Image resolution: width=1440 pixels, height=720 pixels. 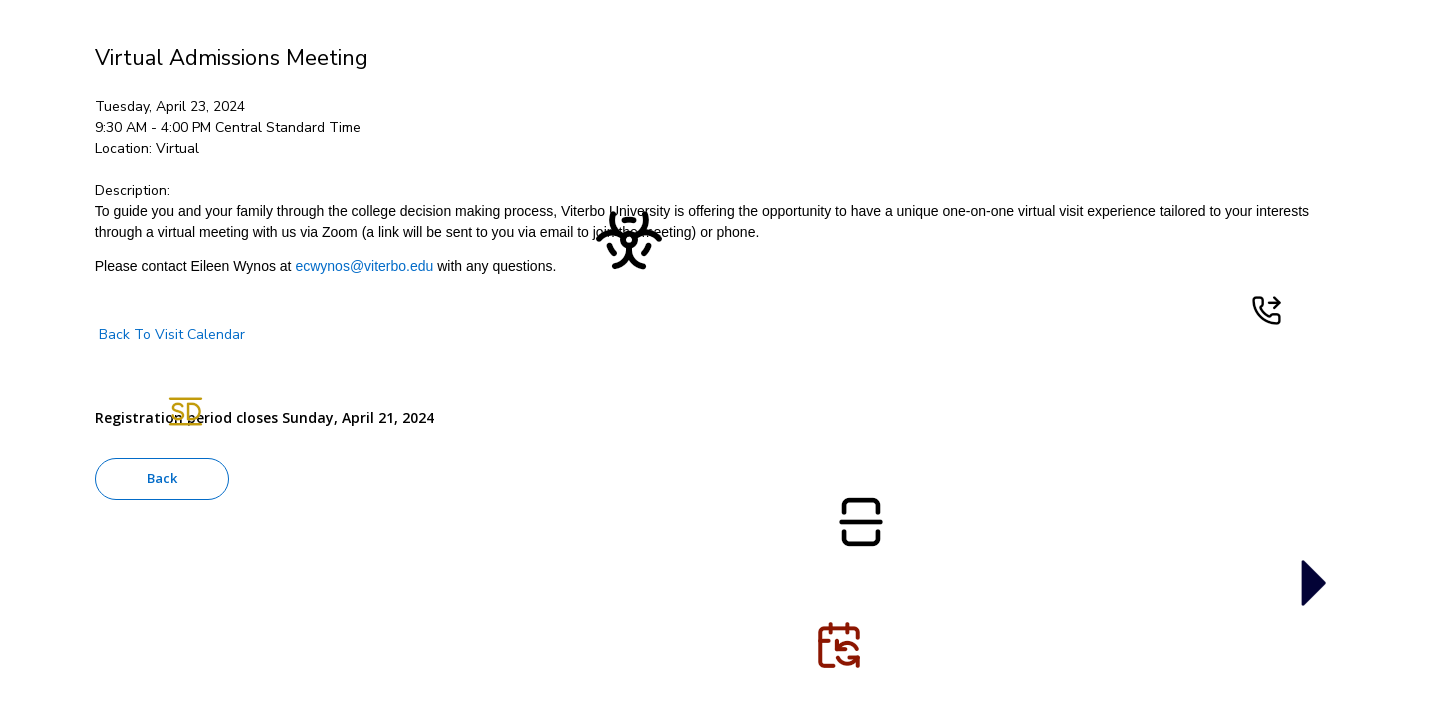 What do you see at coordinates (839, 645) in the screenshot?
I see `sync calendar with other devices or accounts` at bounding box center [839, 645].